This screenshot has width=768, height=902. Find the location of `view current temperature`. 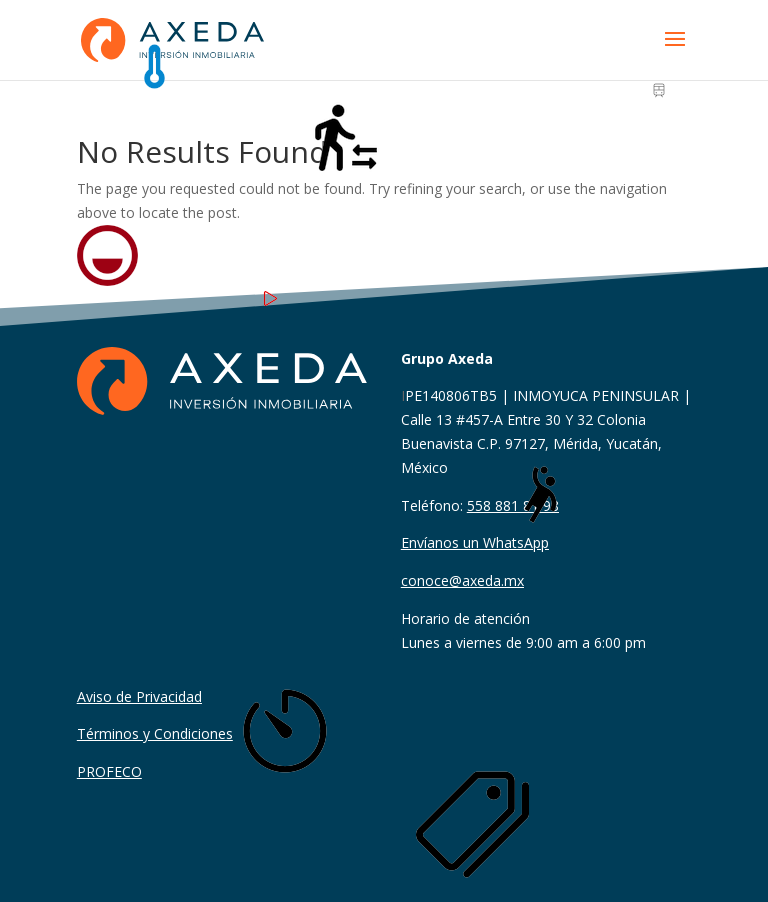

view current temperature is located at coordinates (154, 66).